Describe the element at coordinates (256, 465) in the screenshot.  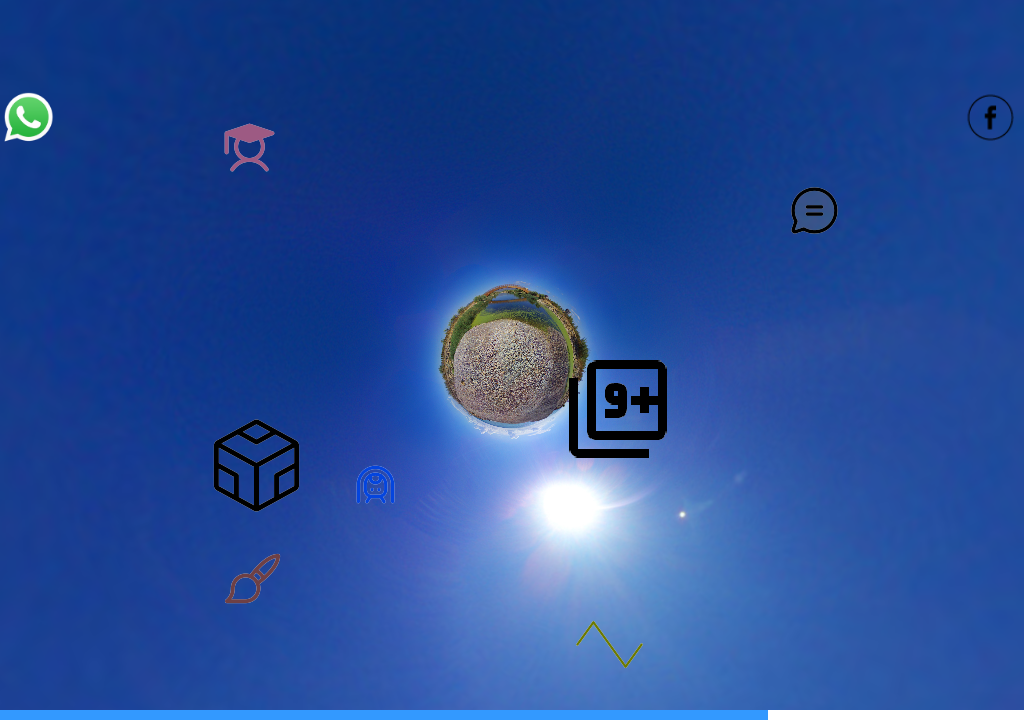
I see `open CodeSandbox development environment` at that location.